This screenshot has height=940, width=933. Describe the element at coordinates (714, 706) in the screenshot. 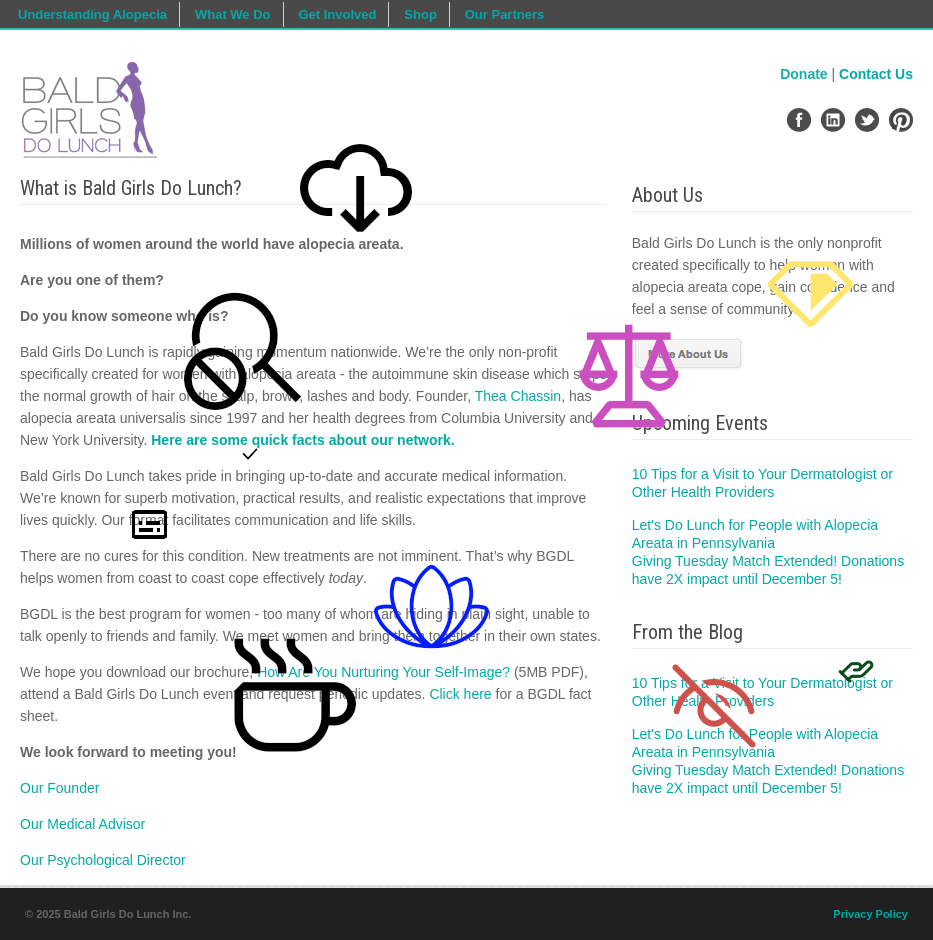

I see `hide password or sensitive text` at that location.